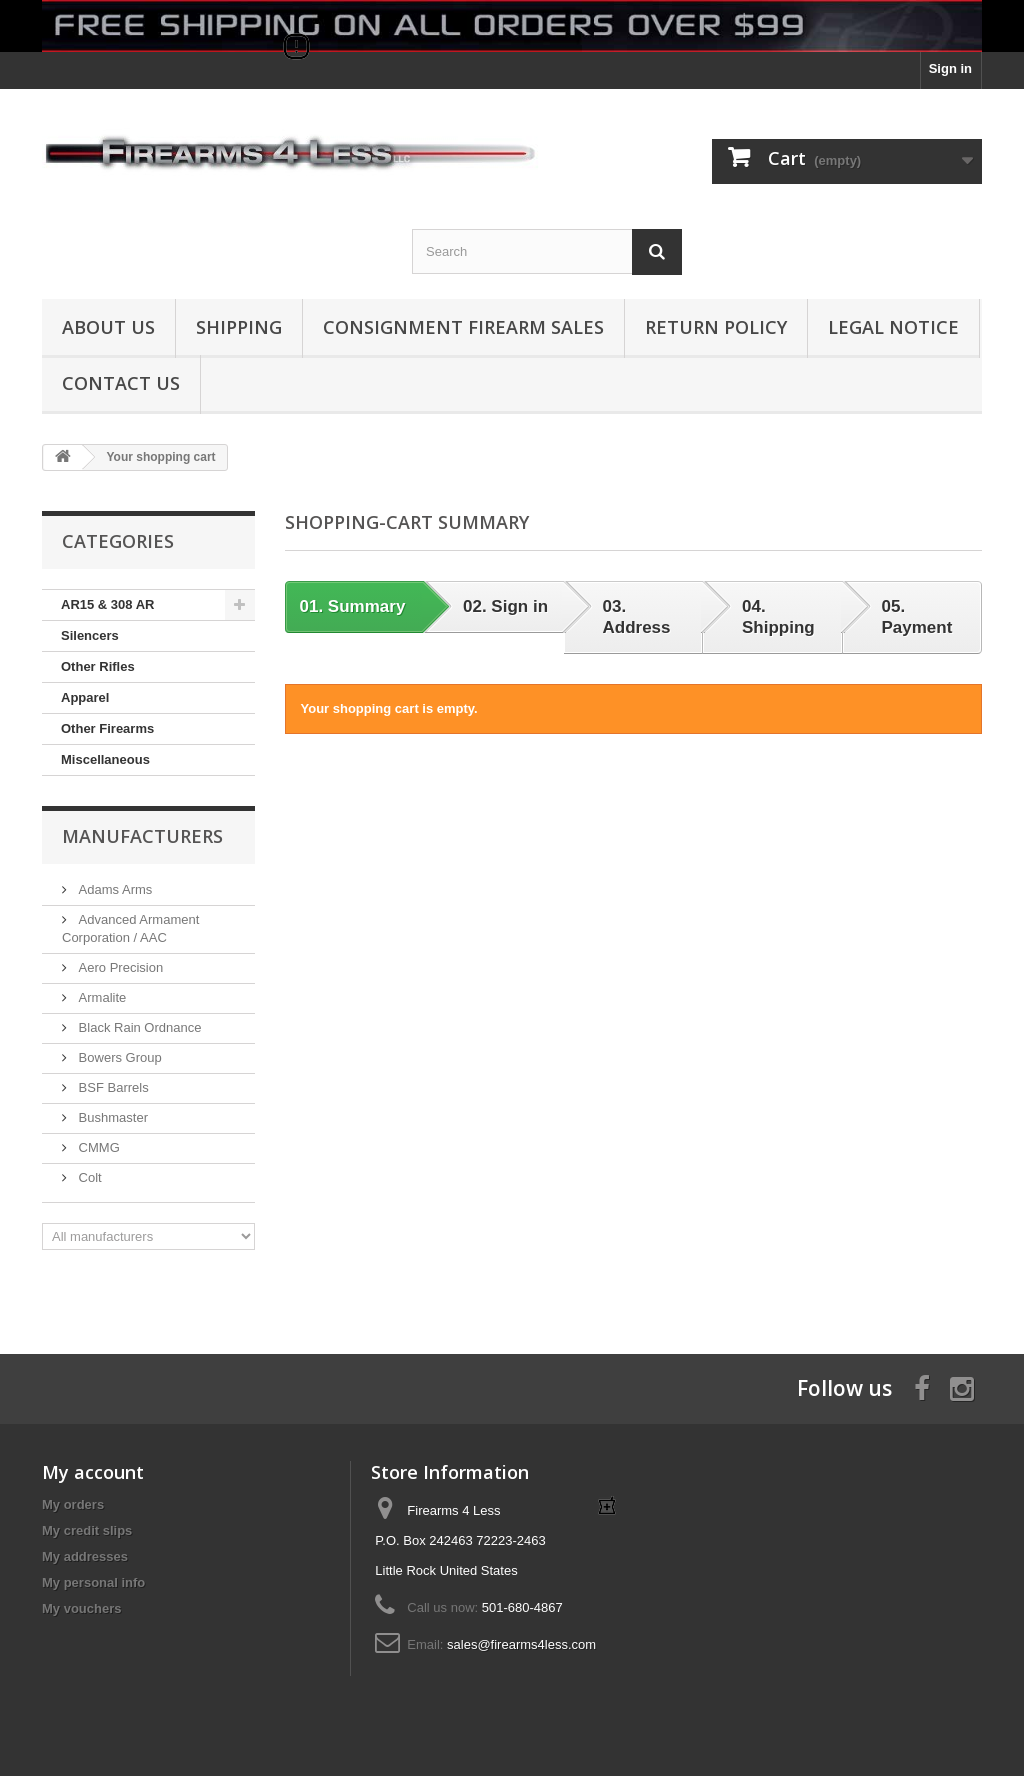  I want to click on view important alert or warning, so click(296, 46).